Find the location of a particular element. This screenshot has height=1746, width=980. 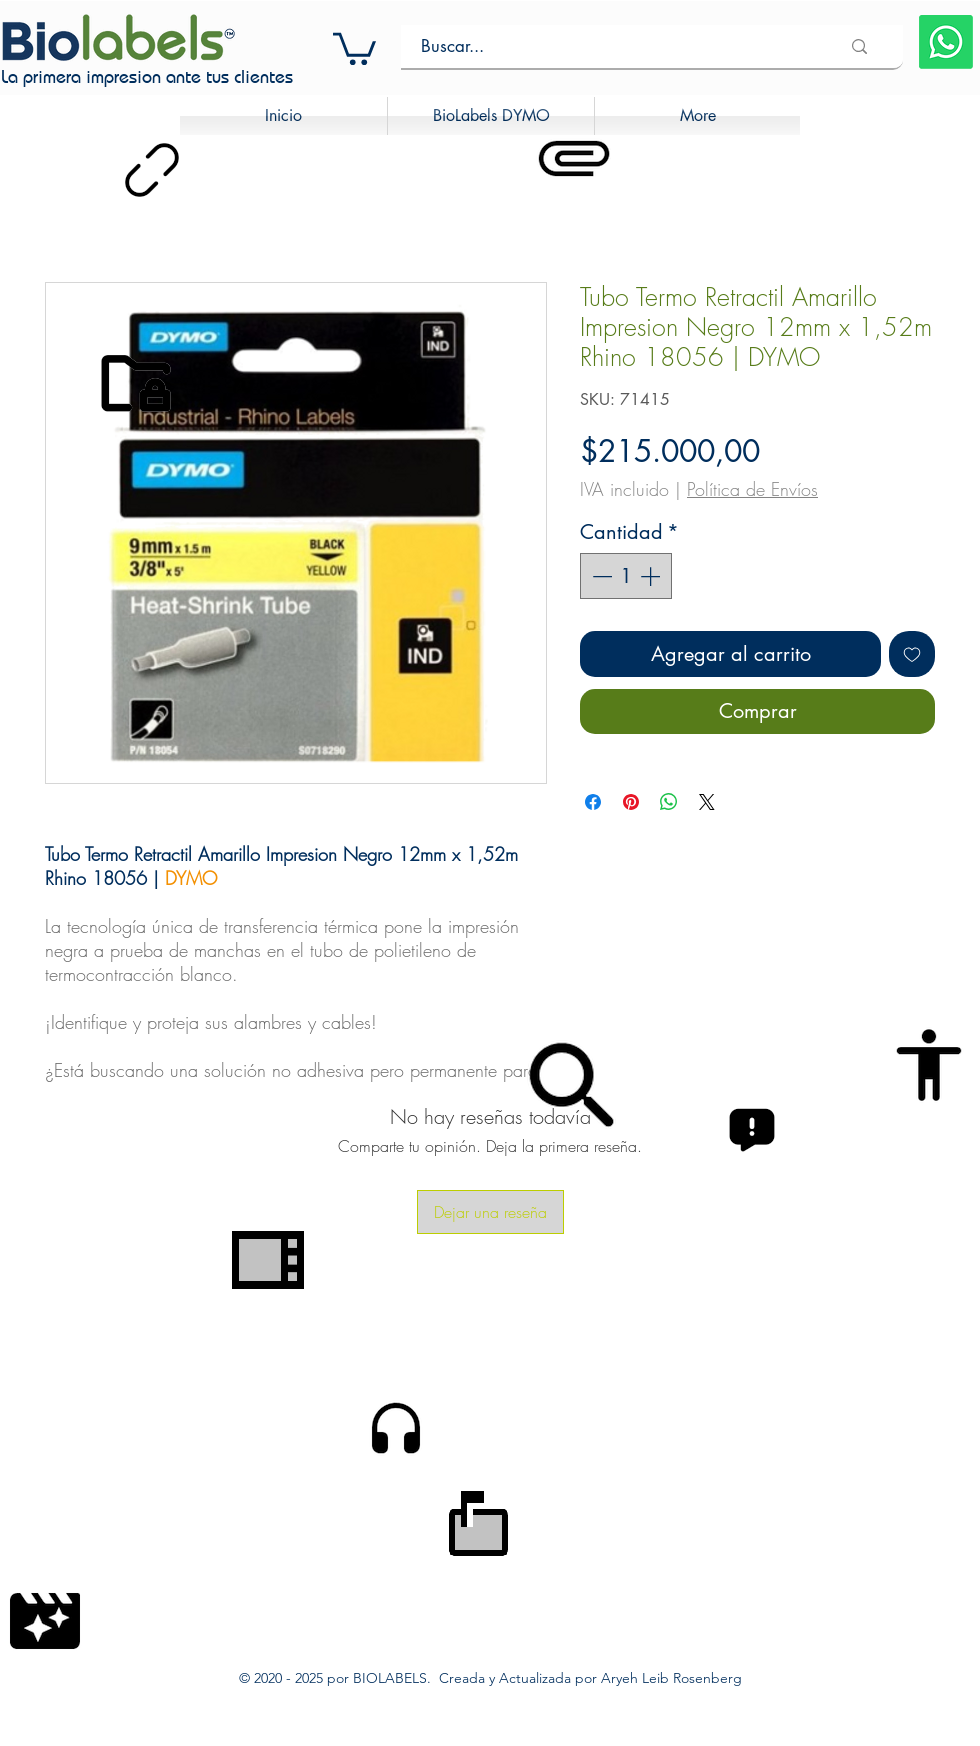

report a message or conversation is located at coordinates (752, 1129).